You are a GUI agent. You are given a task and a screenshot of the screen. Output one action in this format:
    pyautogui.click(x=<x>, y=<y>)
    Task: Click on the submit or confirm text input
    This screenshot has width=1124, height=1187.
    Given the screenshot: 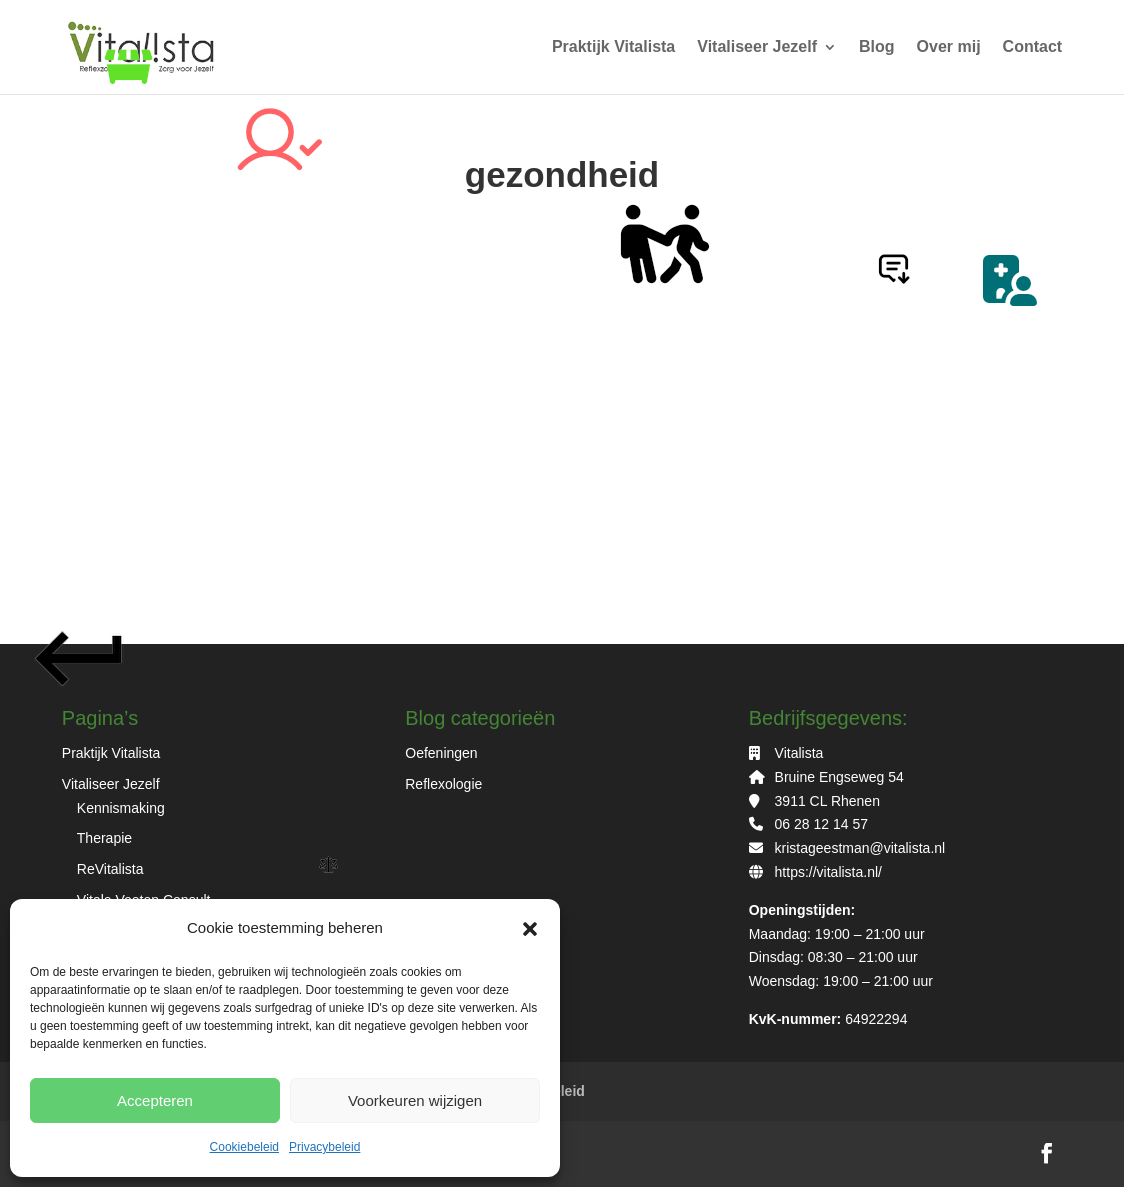 What is the action you would take?
    pyautogui.click(x=80, y=658)
    